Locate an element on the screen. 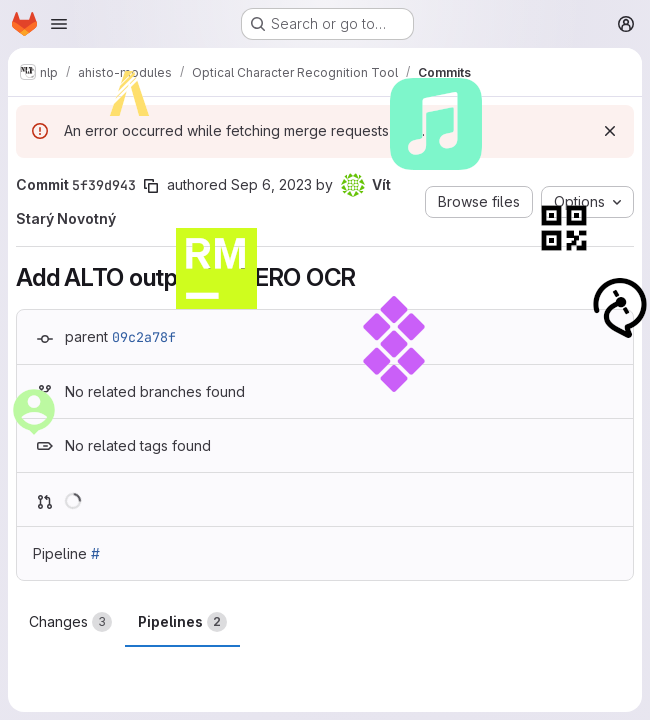  open the Setapp app subscription service is located at coordinates (394, 344).